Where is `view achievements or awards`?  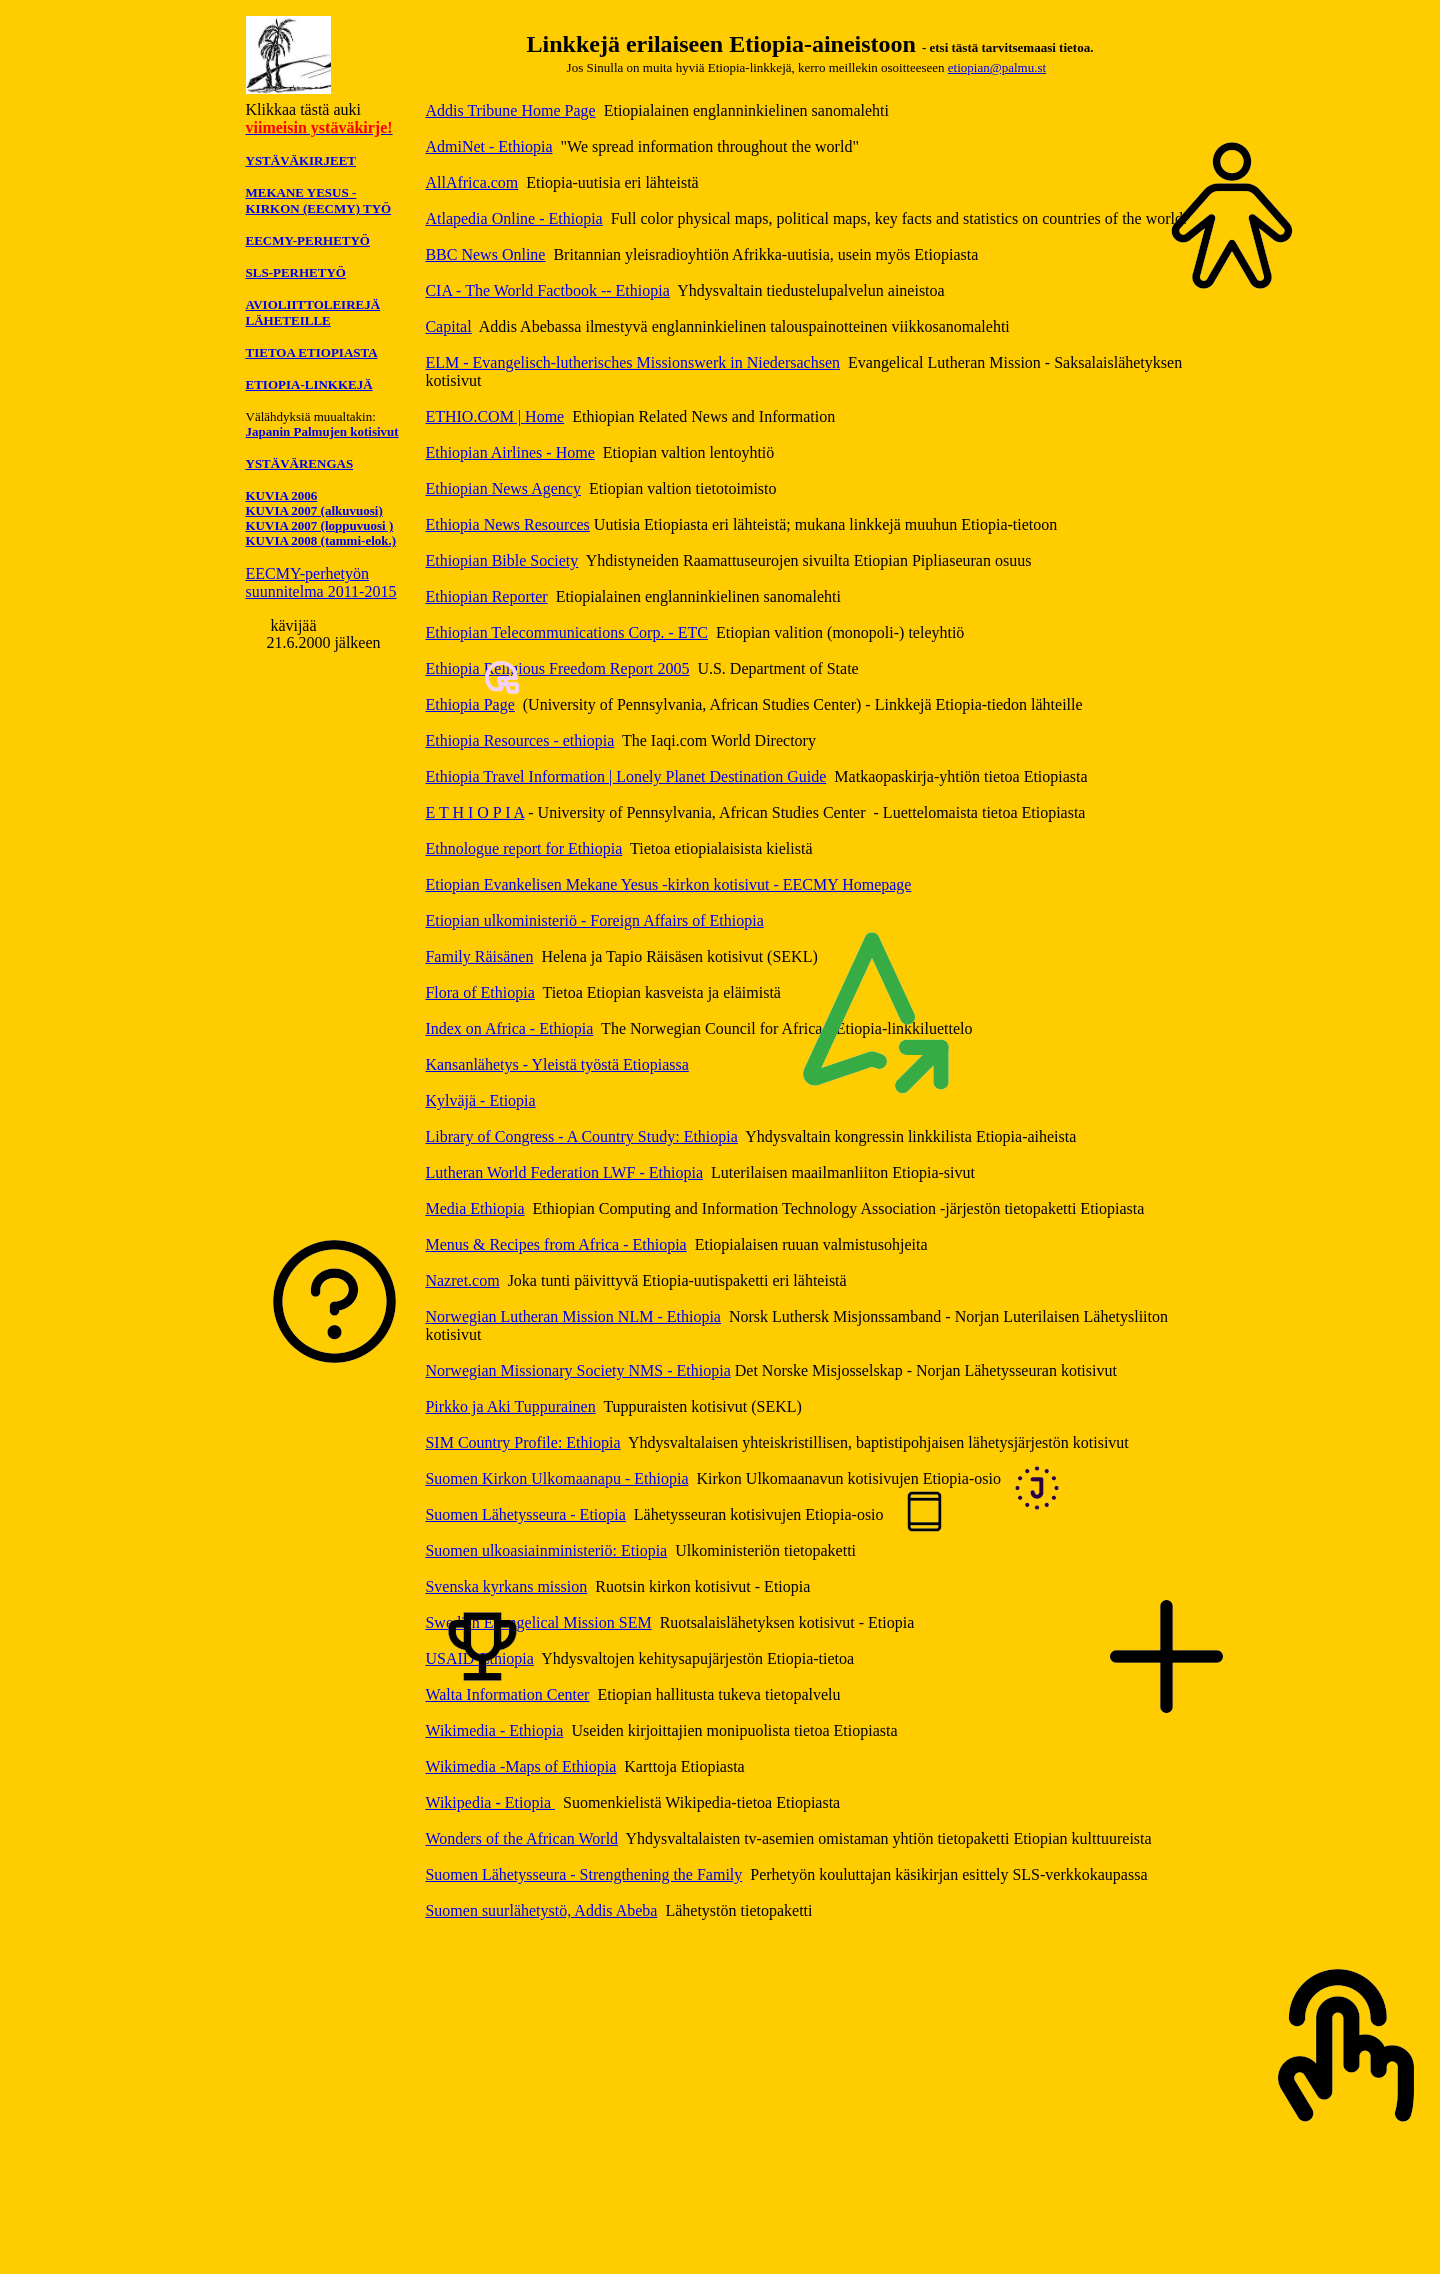
view achievements or awards is located at coordinates (482, 1646).